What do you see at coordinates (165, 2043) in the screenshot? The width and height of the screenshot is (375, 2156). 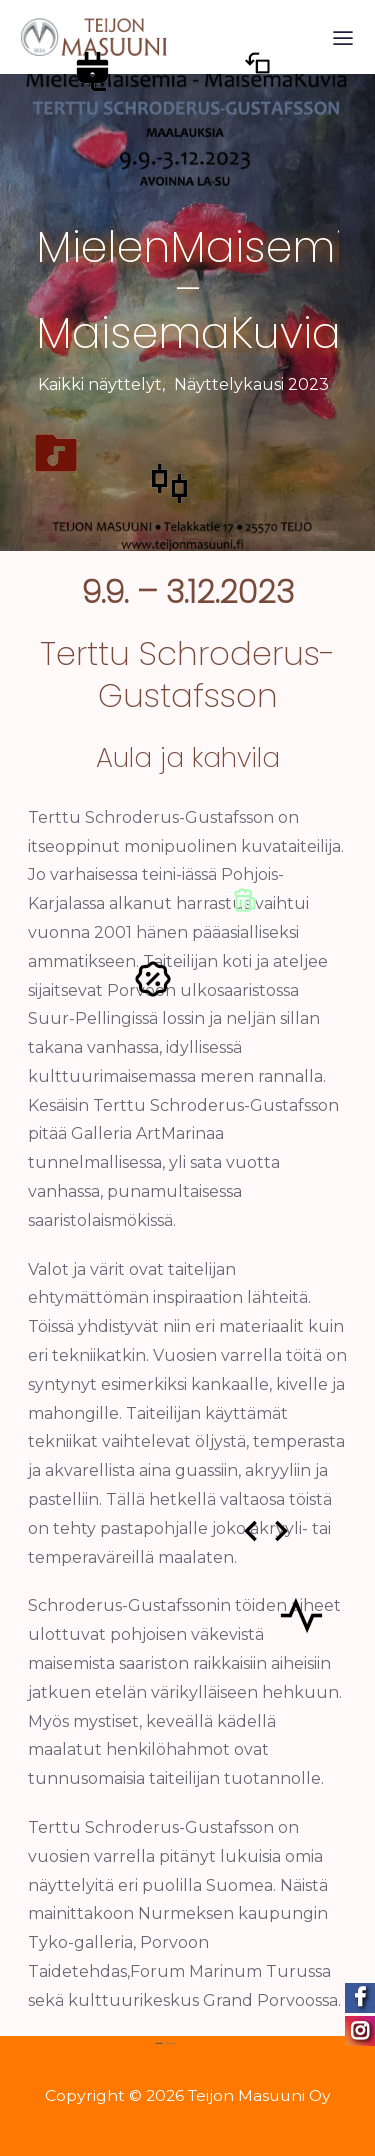 I see `open vimeo livestream app` at bounding box center [165, 2043].